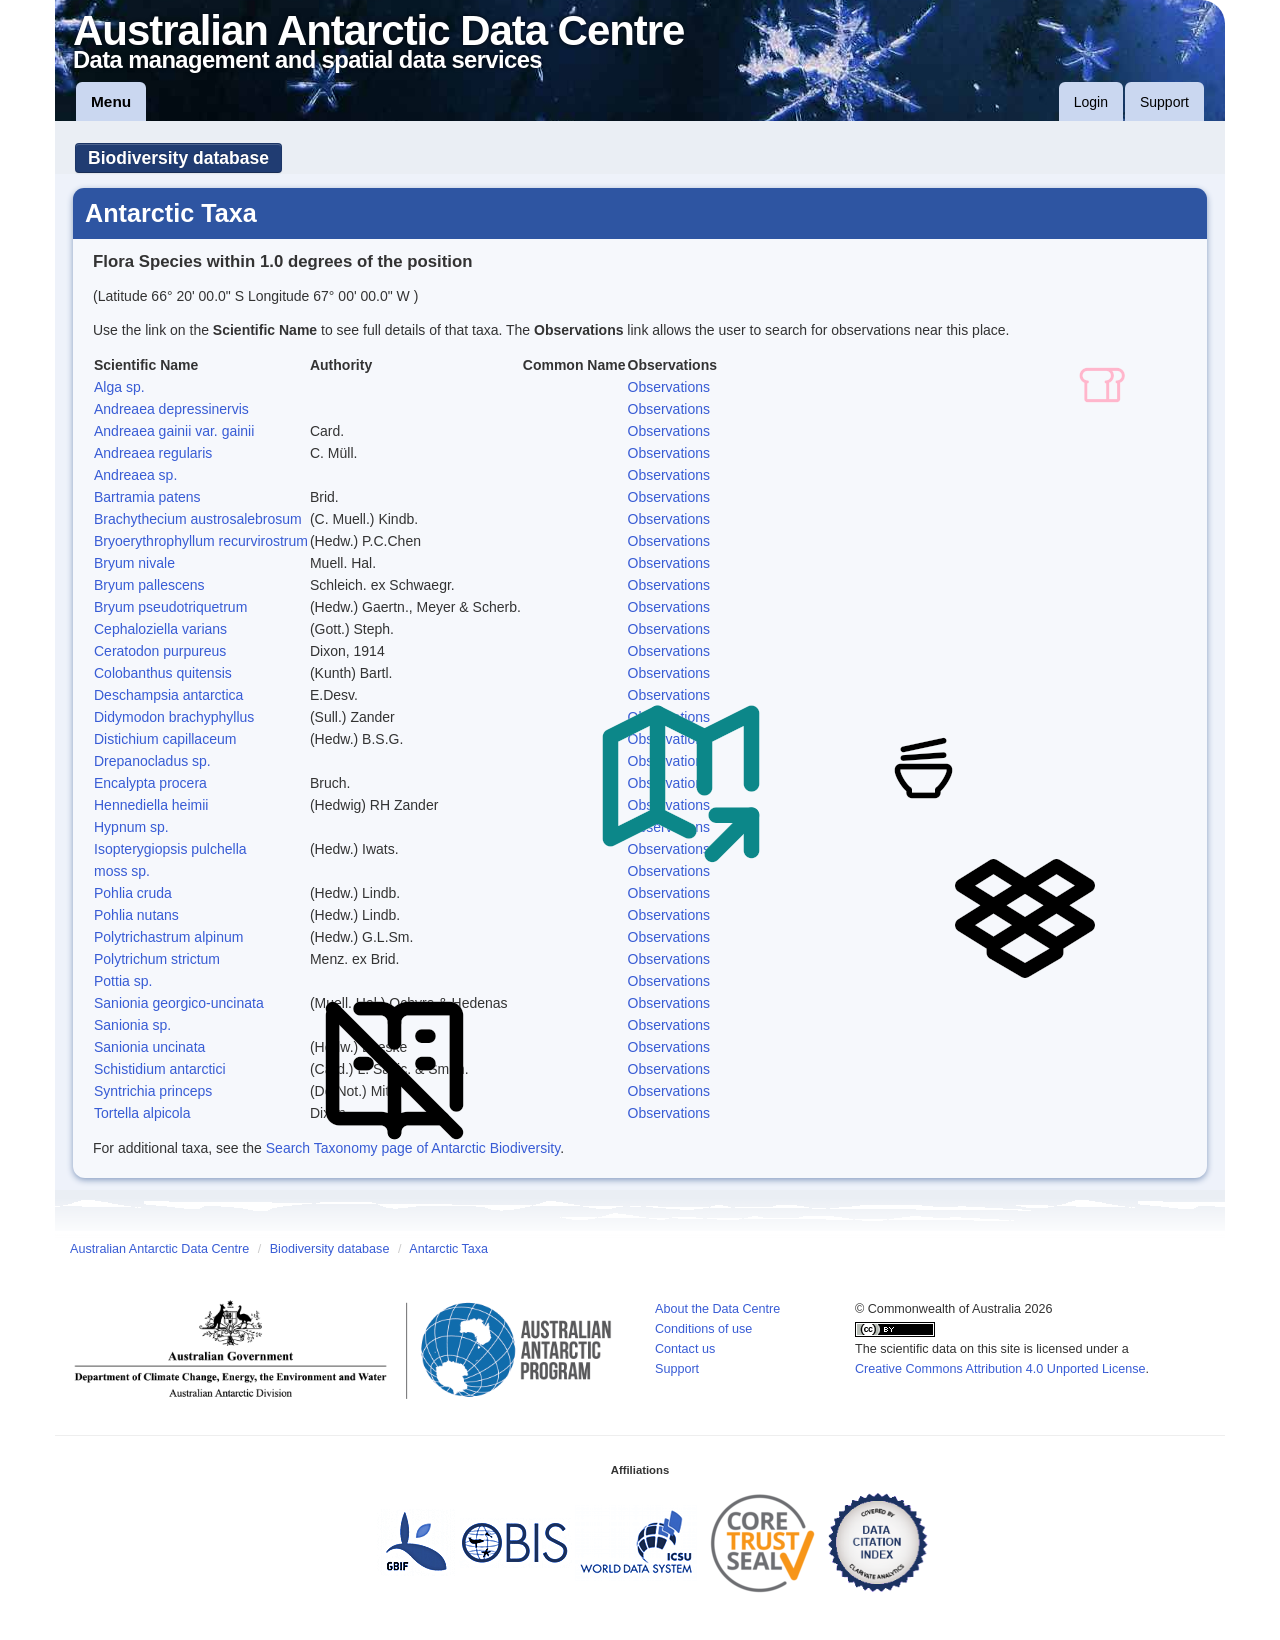  I want to click on disable vocabulary or dictionary feature, so click(394, 1070).